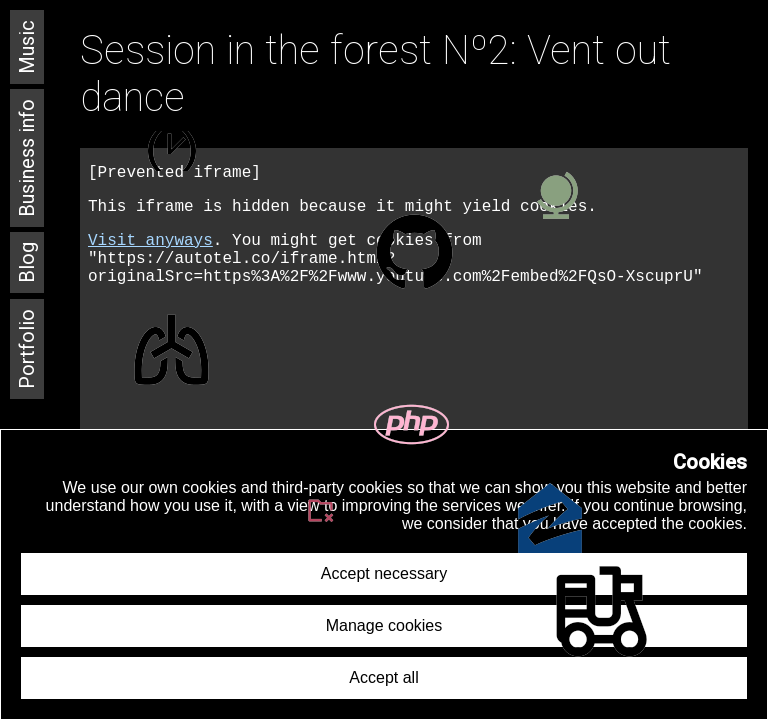 The width and height of the screenshot is (768, 720). Describe the element at coordinates (414, 252) in the screenshot. I see `view project on GitHub` at that location.